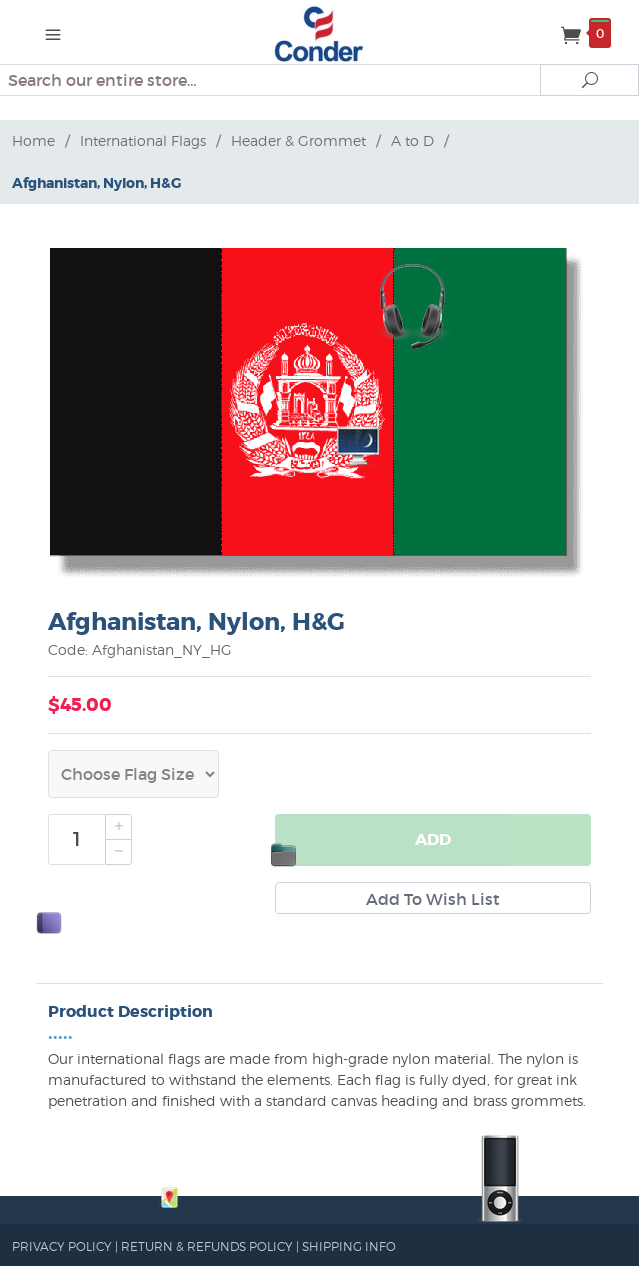 This screenshot has height=1266, width=639. I want to click on access screensaver settings, so click(358, 445).